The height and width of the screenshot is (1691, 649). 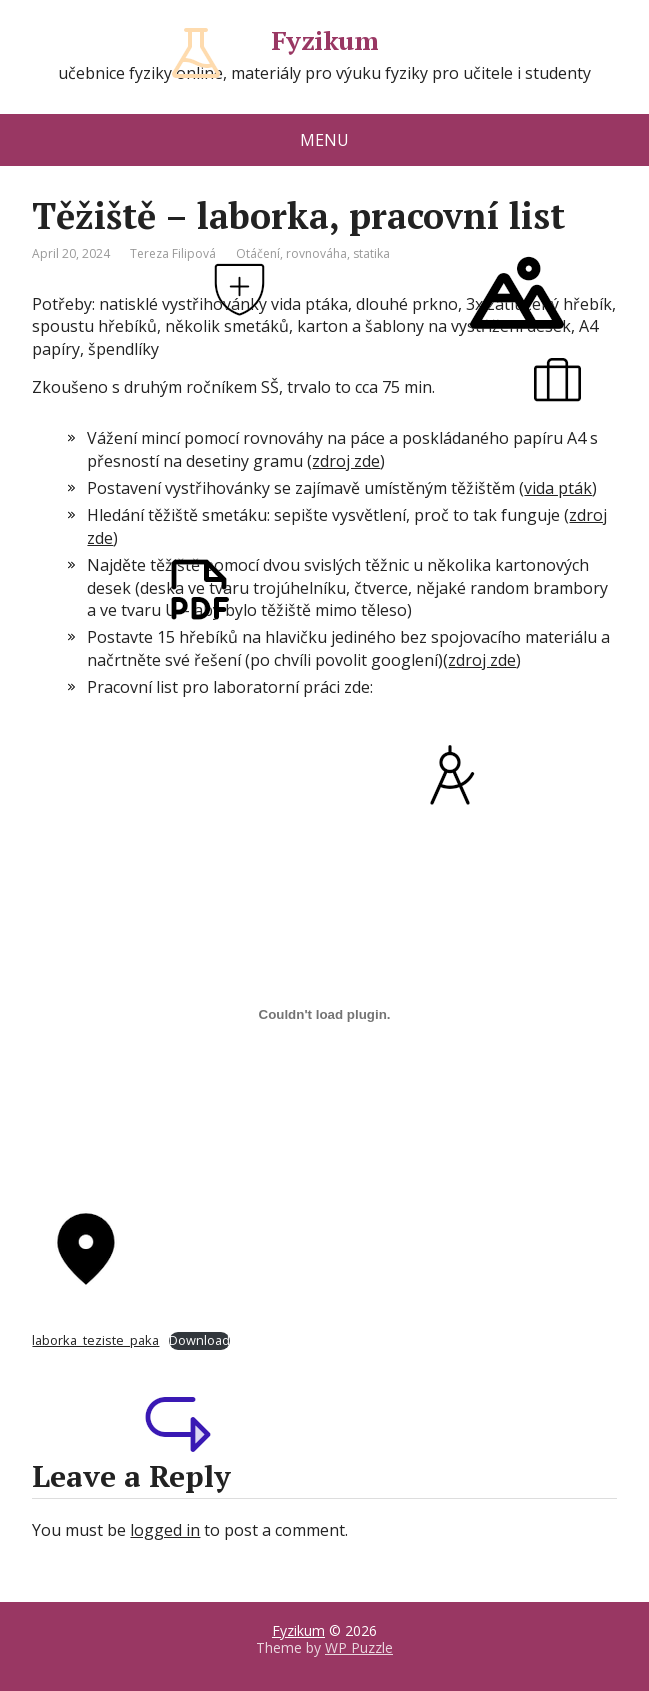 What do you see at coordinates (450, 776) in the screenshot?
I see `access drawing or drafting tools` at bounding box center [450, 776].